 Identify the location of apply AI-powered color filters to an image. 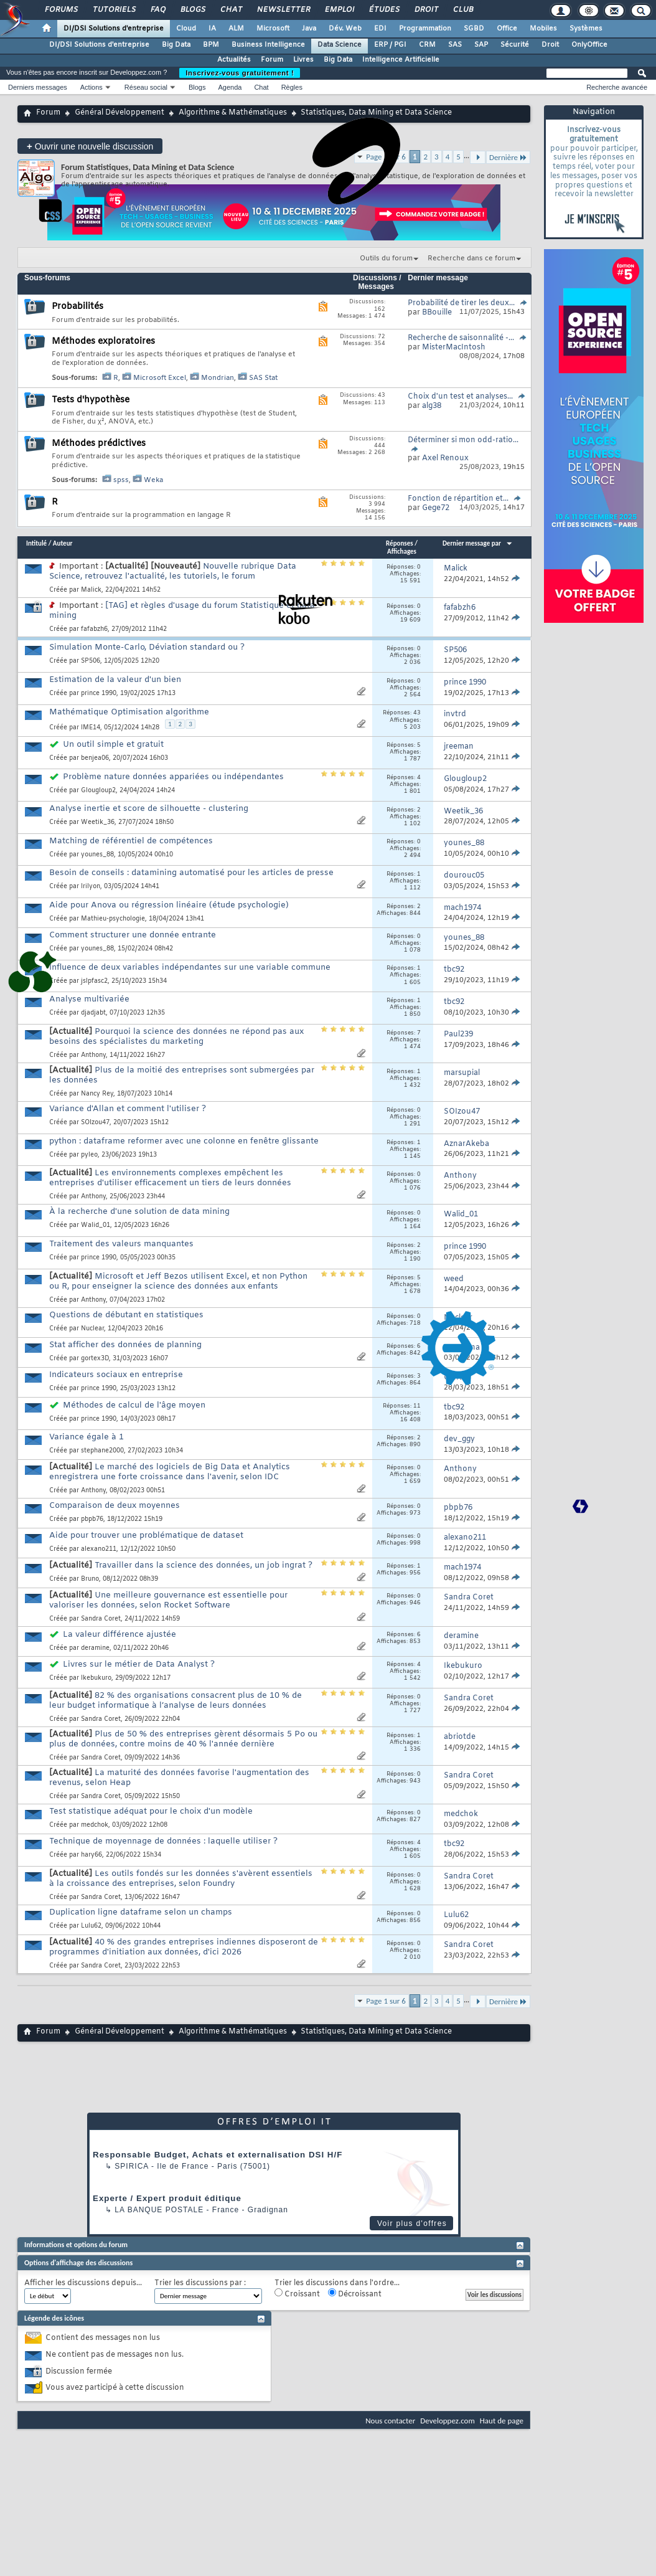
(31, 975).